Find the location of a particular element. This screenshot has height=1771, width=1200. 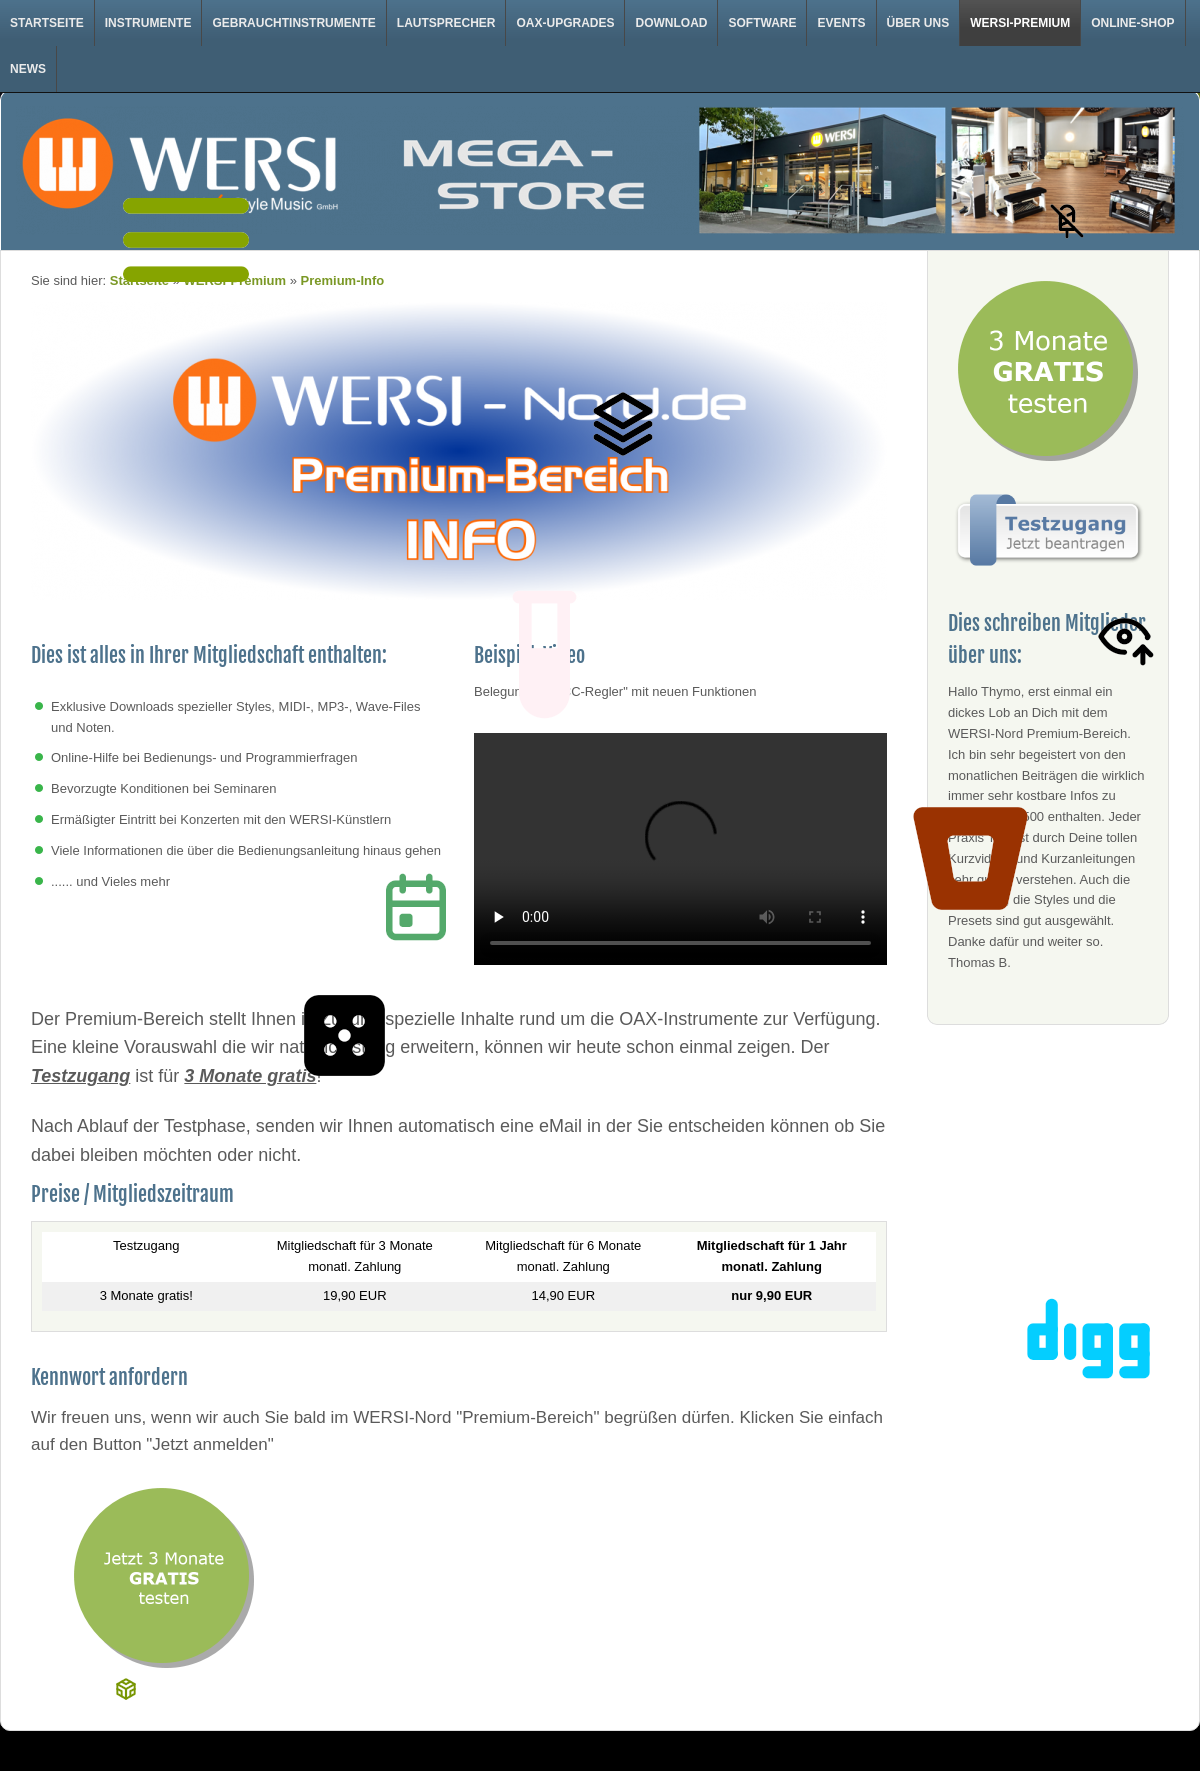

view or add a calendar event is located at coordinates (416, 907).